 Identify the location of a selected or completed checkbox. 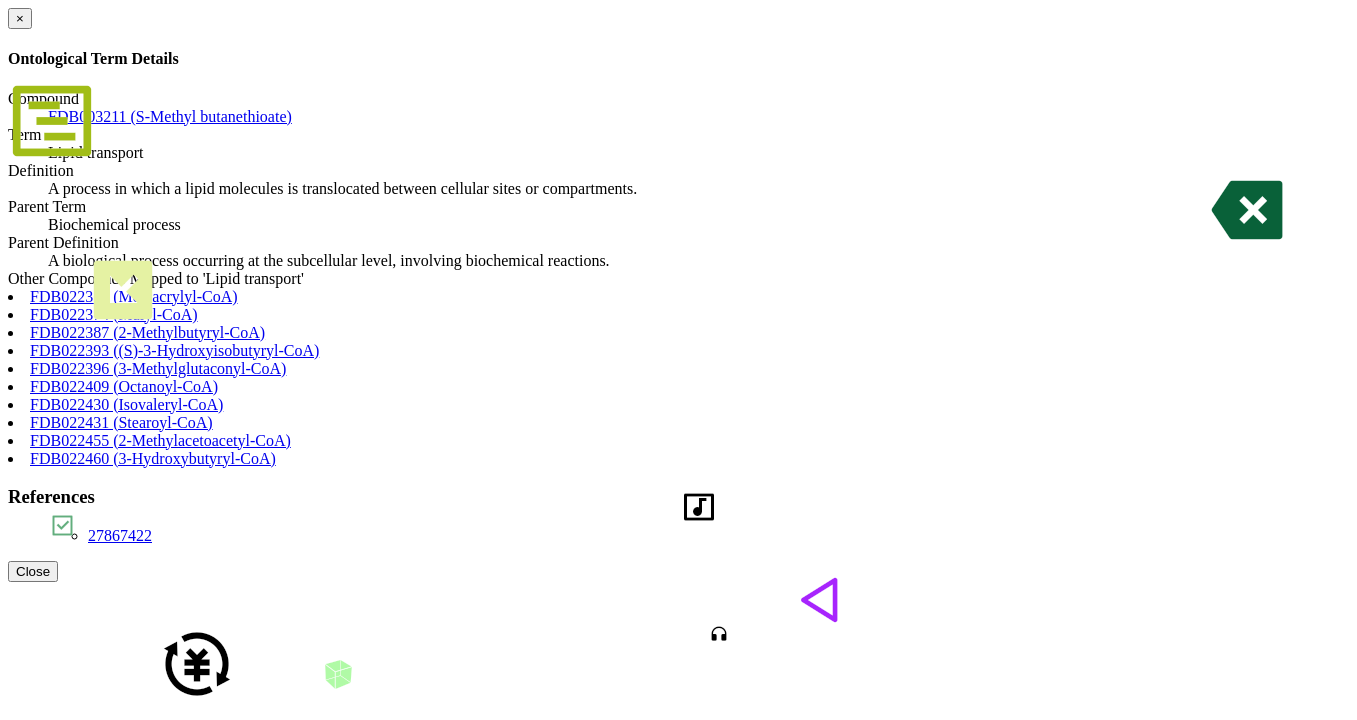
(62, 525).